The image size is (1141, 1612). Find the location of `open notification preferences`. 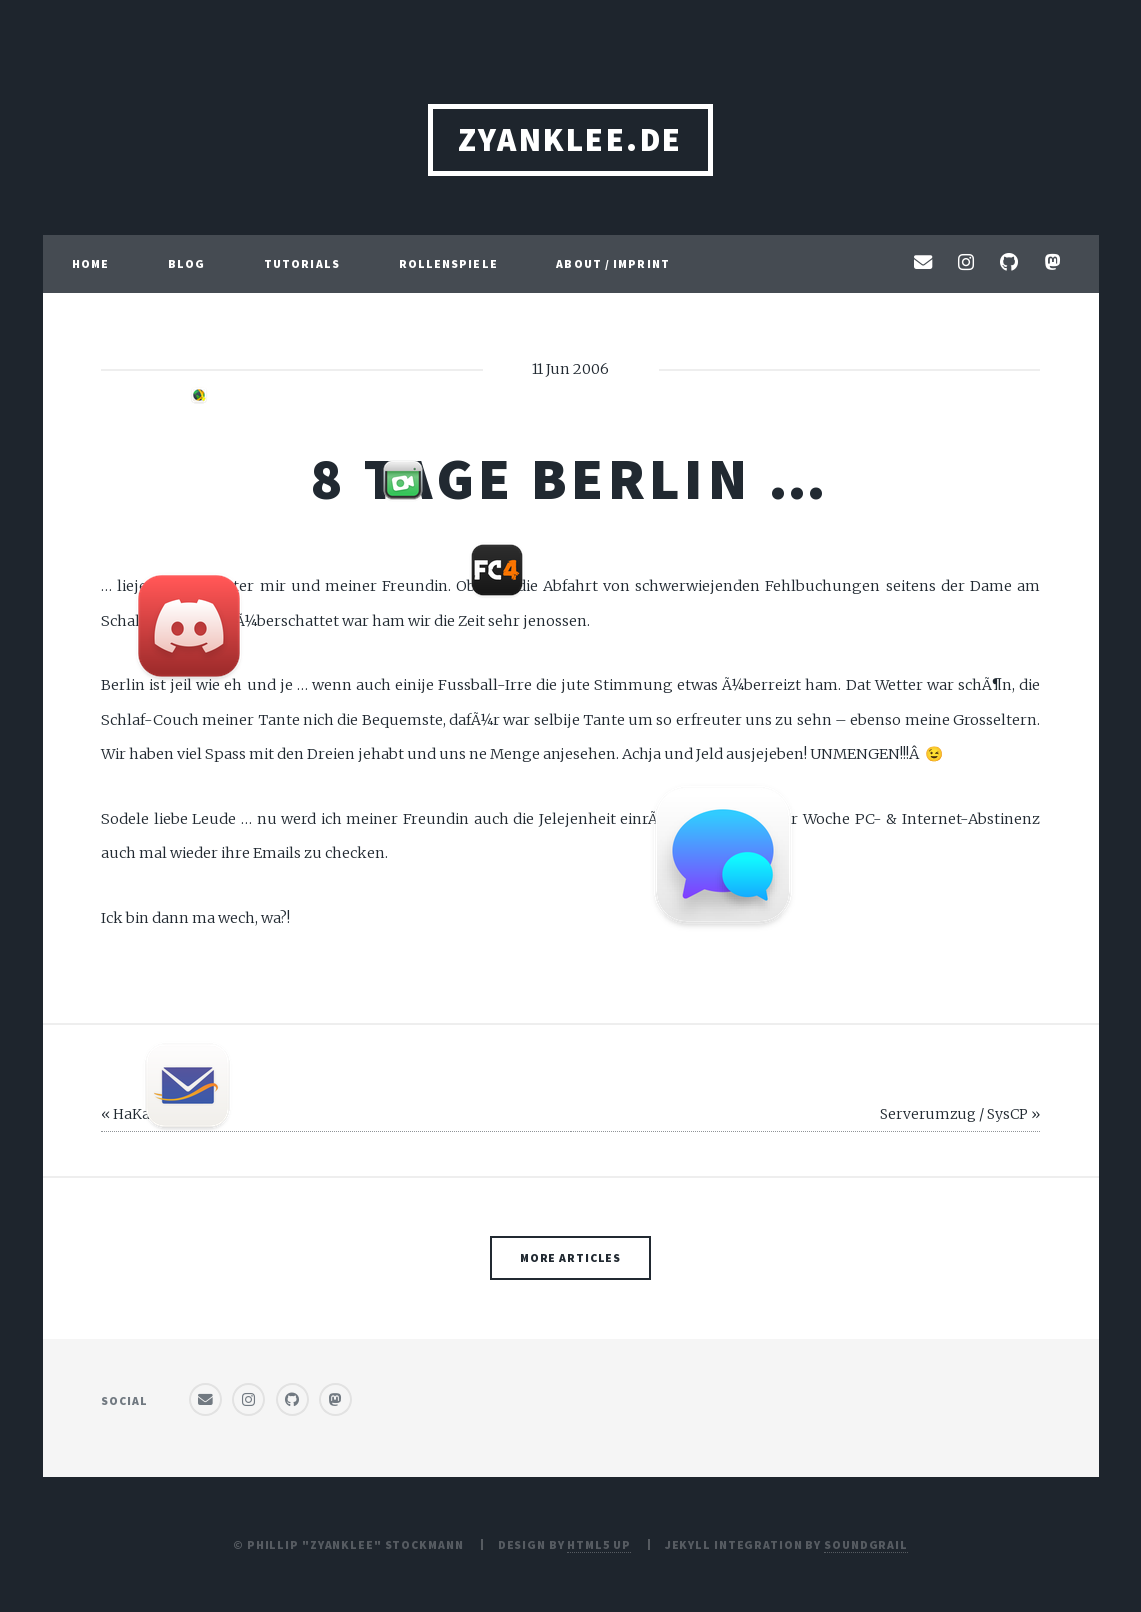

open notification preferences is located at coordinates (723, 855).